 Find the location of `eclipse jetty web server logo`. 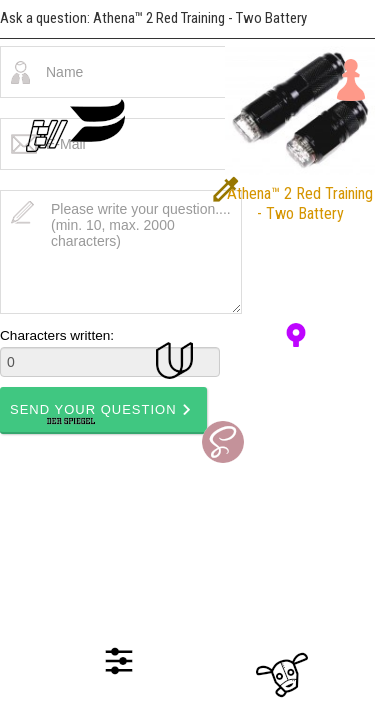

eclipse jetty web server logo is located at coordinates (47, 136).